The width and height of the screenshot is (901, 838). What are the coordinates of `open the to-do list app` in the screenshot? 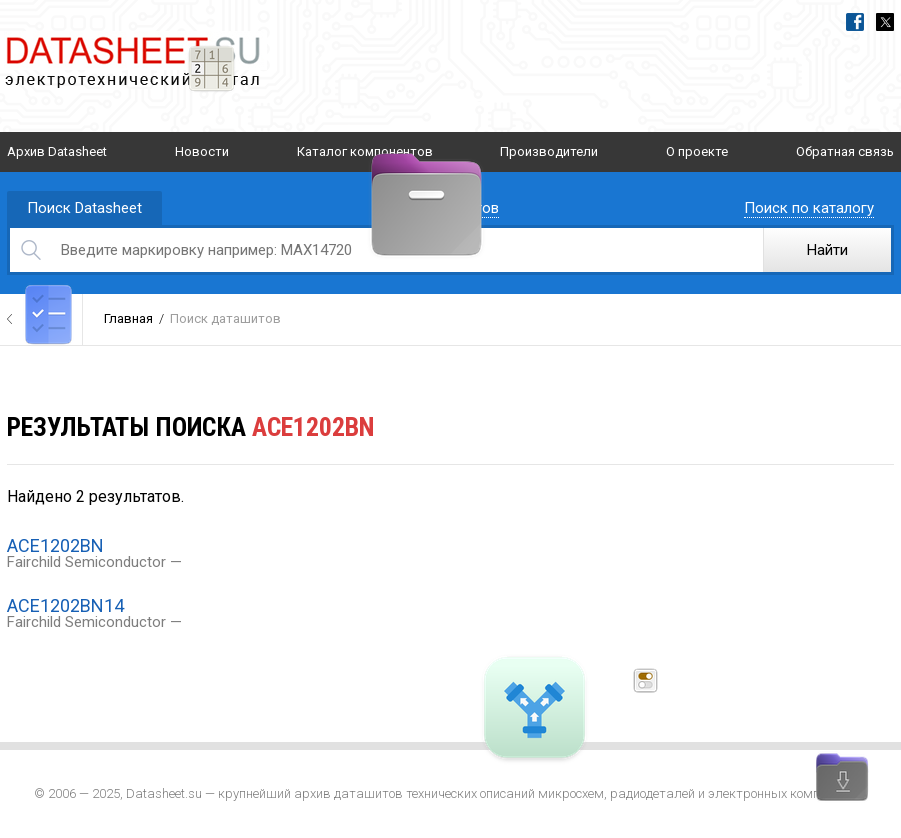 It's located at (48, 314).